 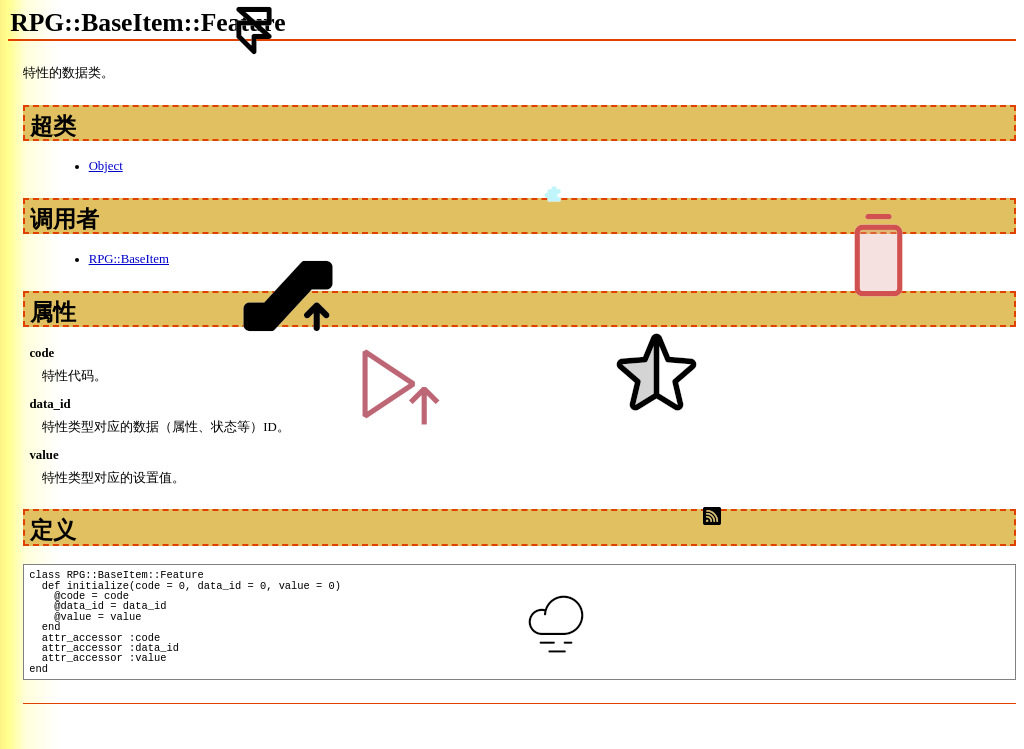 What do you see at coordinates (400, 387) in the screenshot?
I see `run code in cell above` at bounding box center [400, 387].